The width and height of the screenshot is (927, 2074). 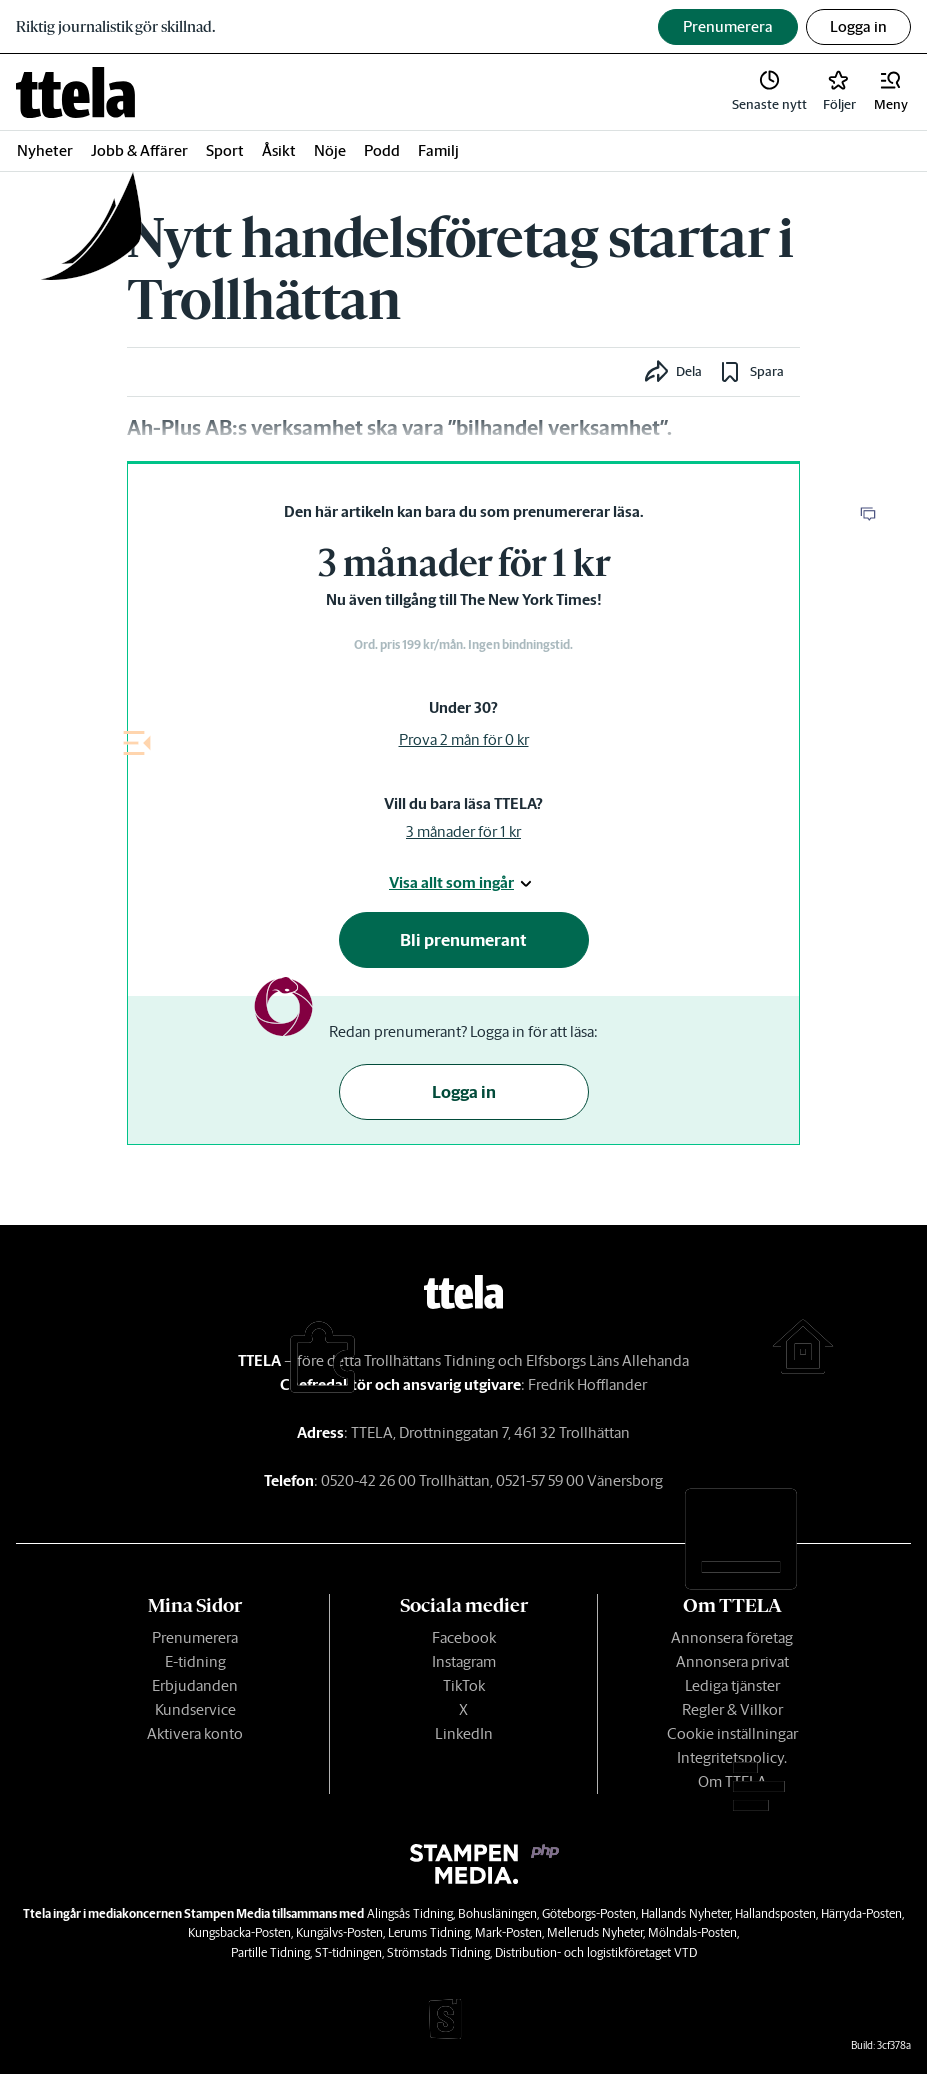 What do you see at coordinates (868, 514) in the screenshot?
I see `start a group discussion or conversation` at bounding box center [868, 514].